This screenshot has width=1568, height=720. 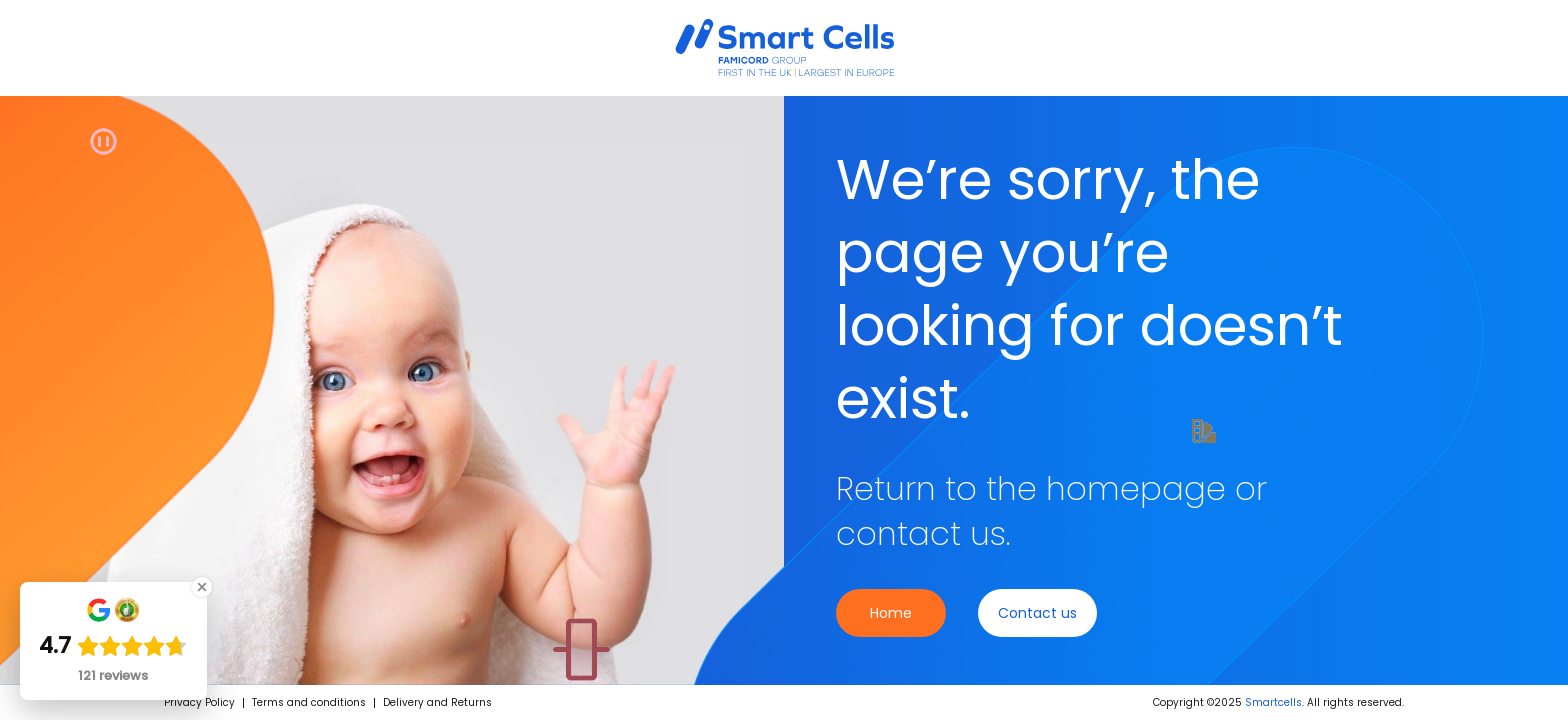 I want to click on align object to vertical center, so click(x=581, y=649).